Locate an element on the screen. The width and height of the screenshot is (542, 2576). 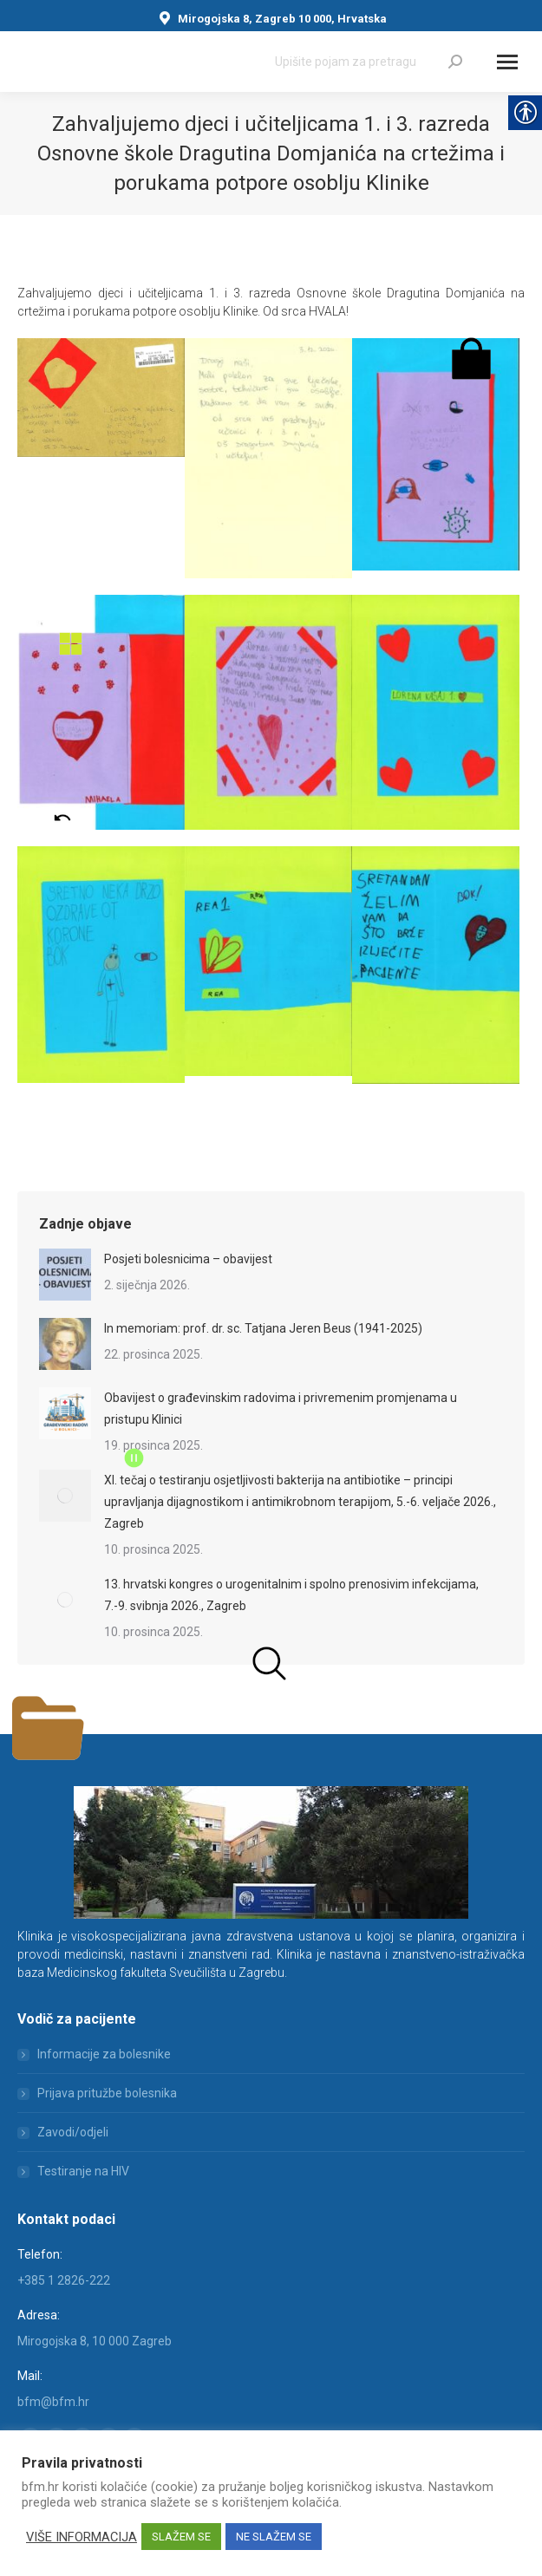
search for content or items is located at coordinates (269, 1663).